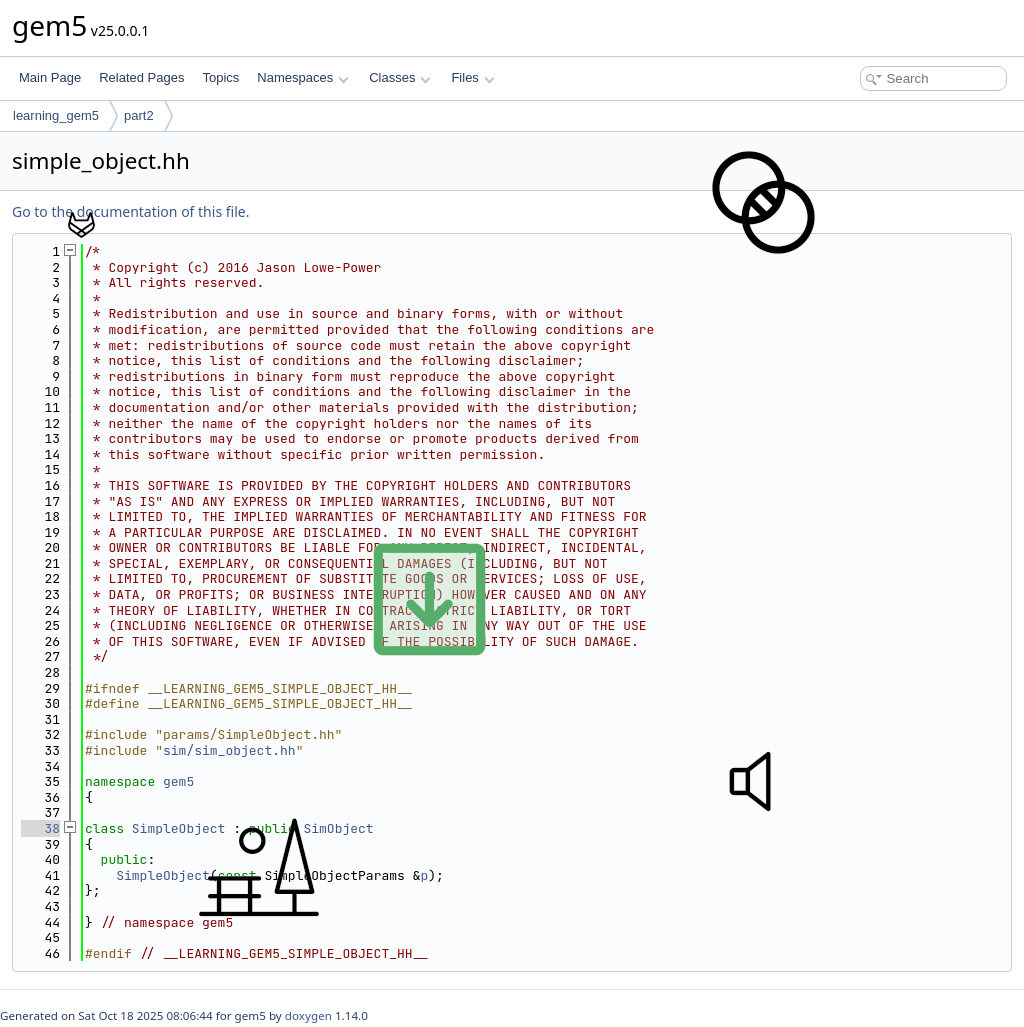  Describe the element at coordinates (429, 599) in the screenshot. I see `download file or content` at that location.